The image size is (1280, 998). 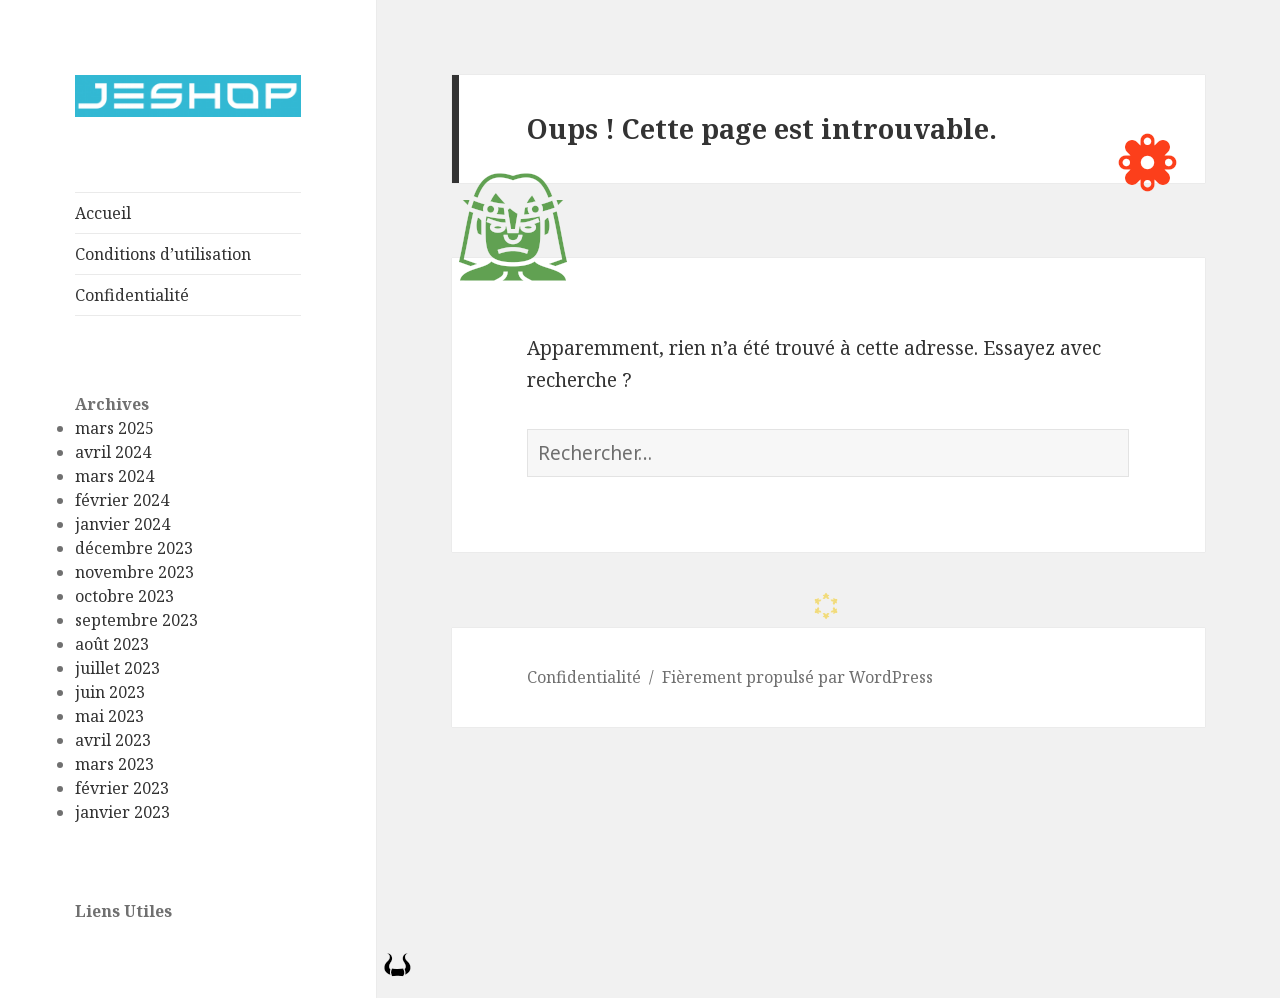 What do you see at coordinates (397, 965) in the screenshot?
I see `access viking or warrior-themed game content` at bounding box center [397, 965].